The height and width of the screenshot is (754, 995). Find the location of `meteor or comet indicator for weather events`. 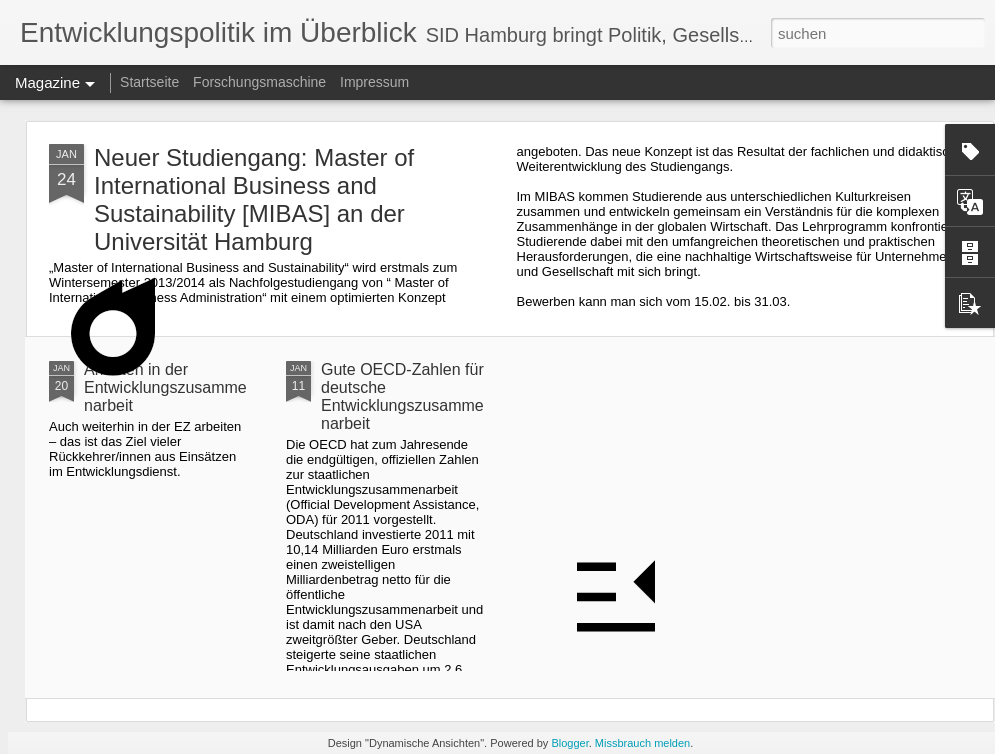

meteor or comet indicator for weather events is located at coordinates (113, 329).